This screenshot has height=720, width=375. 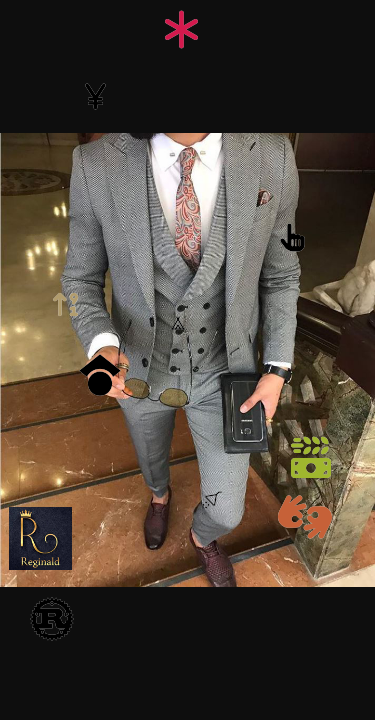 I want to click on rust programming language logo, so click(x=52, y=619).